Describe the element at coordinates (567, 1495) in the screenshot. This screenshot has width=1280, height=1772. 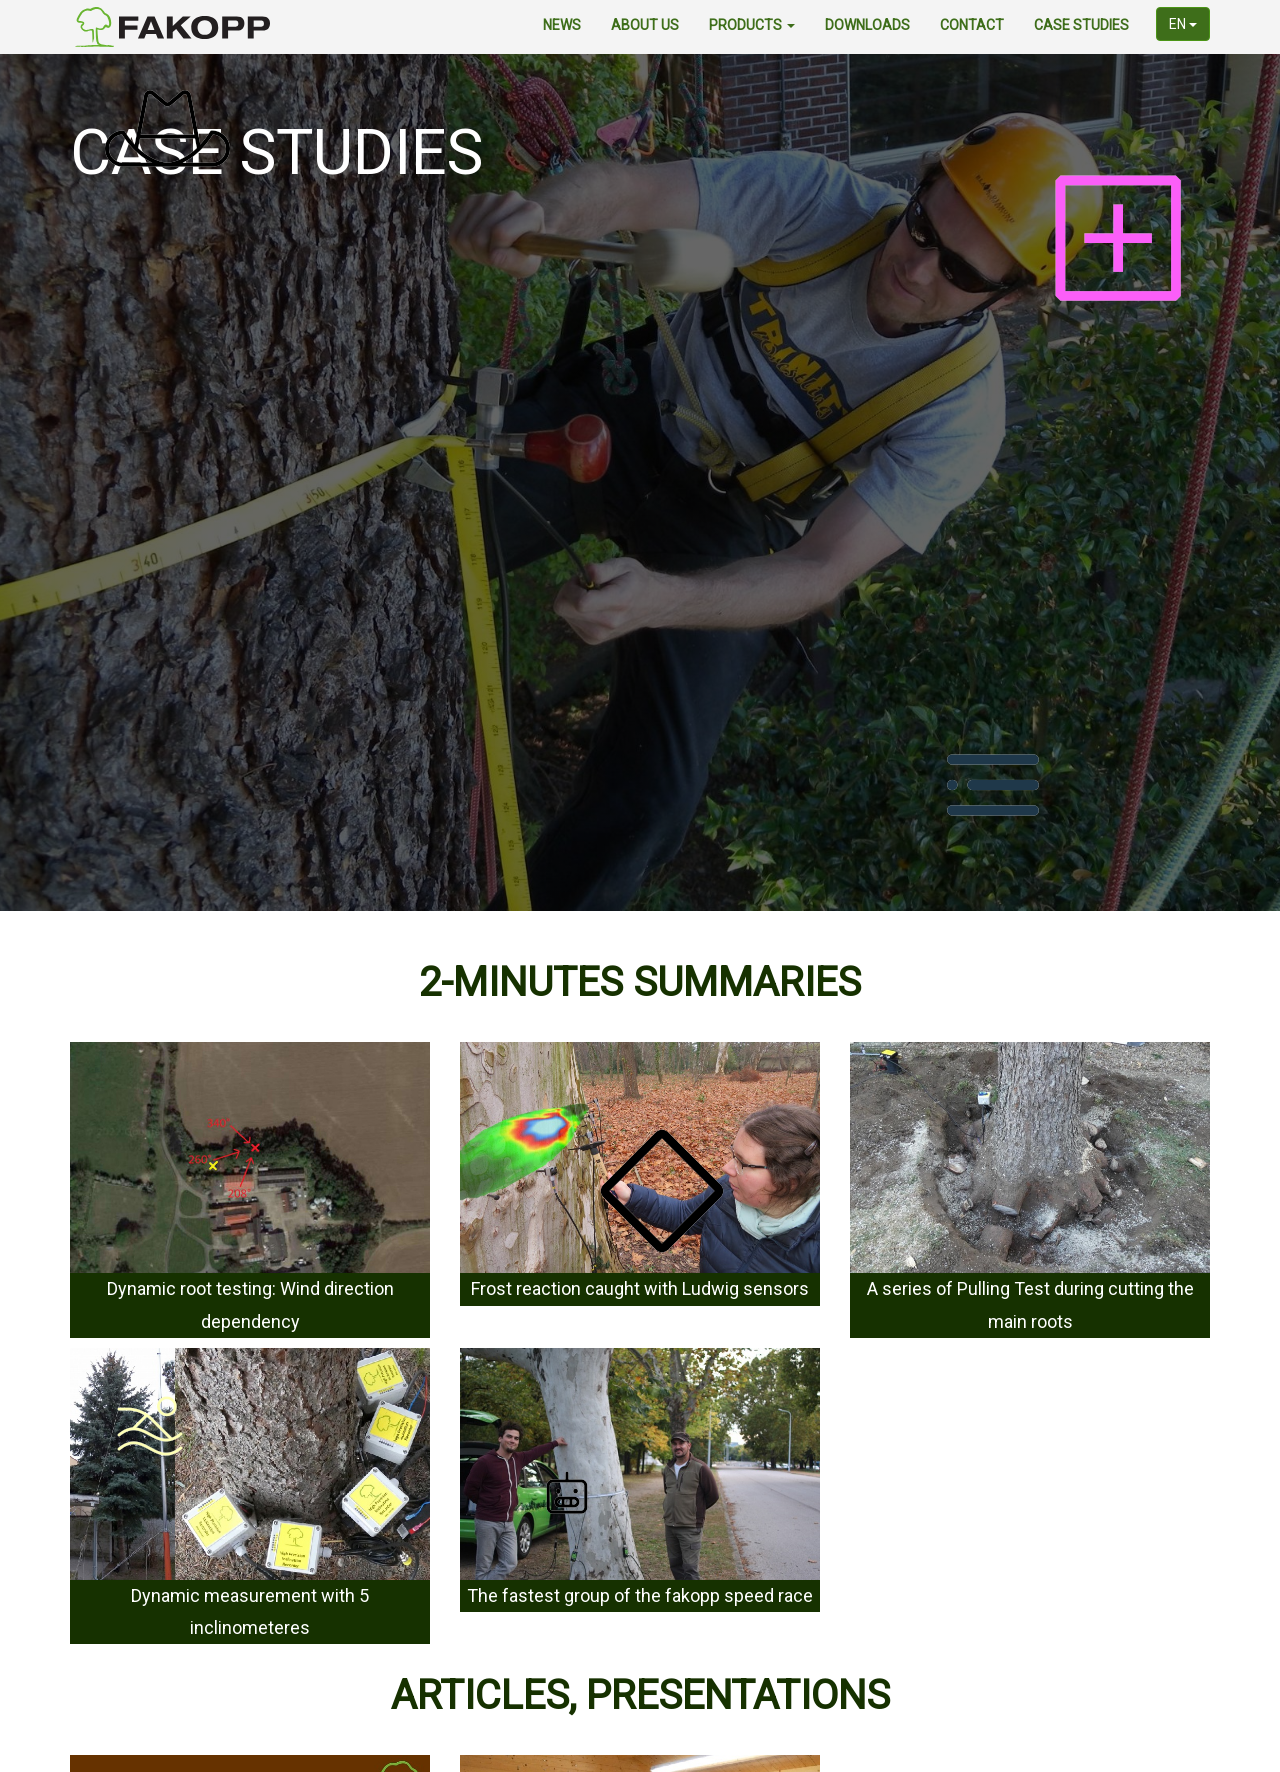
I see `access AI assistant or chatbot` at that location.